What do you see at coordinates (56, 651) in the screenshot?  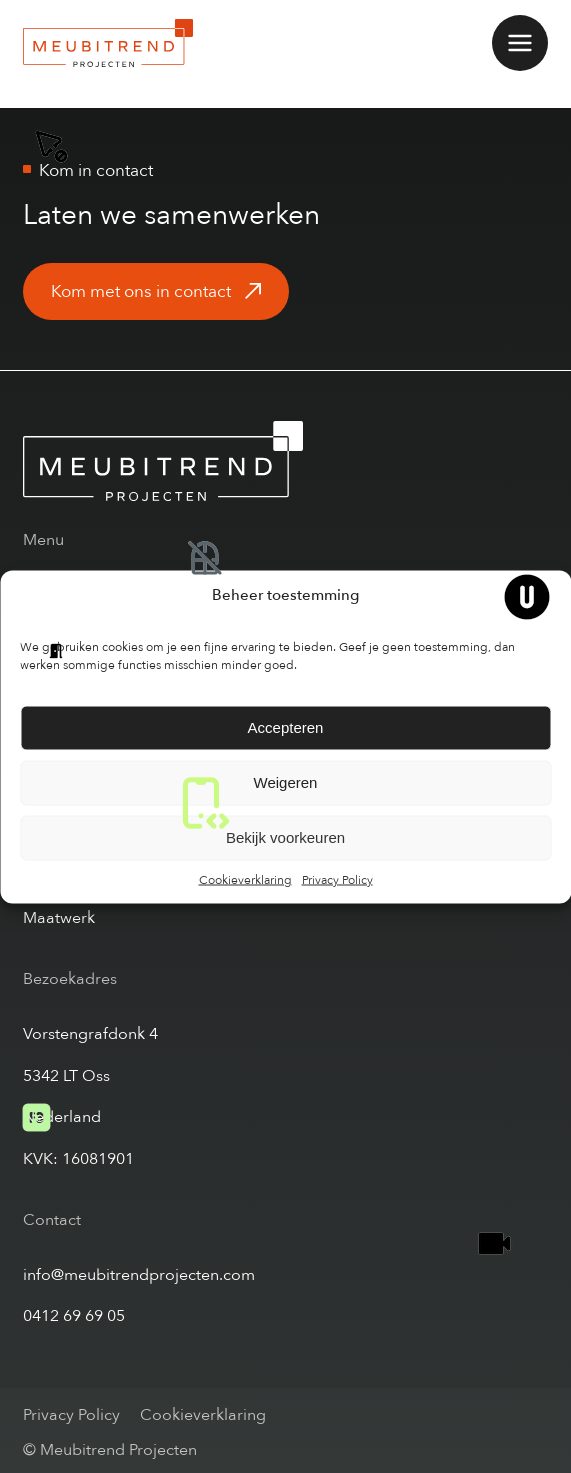 I see `log out or sign out of your account` at bounding box center [56, 651].